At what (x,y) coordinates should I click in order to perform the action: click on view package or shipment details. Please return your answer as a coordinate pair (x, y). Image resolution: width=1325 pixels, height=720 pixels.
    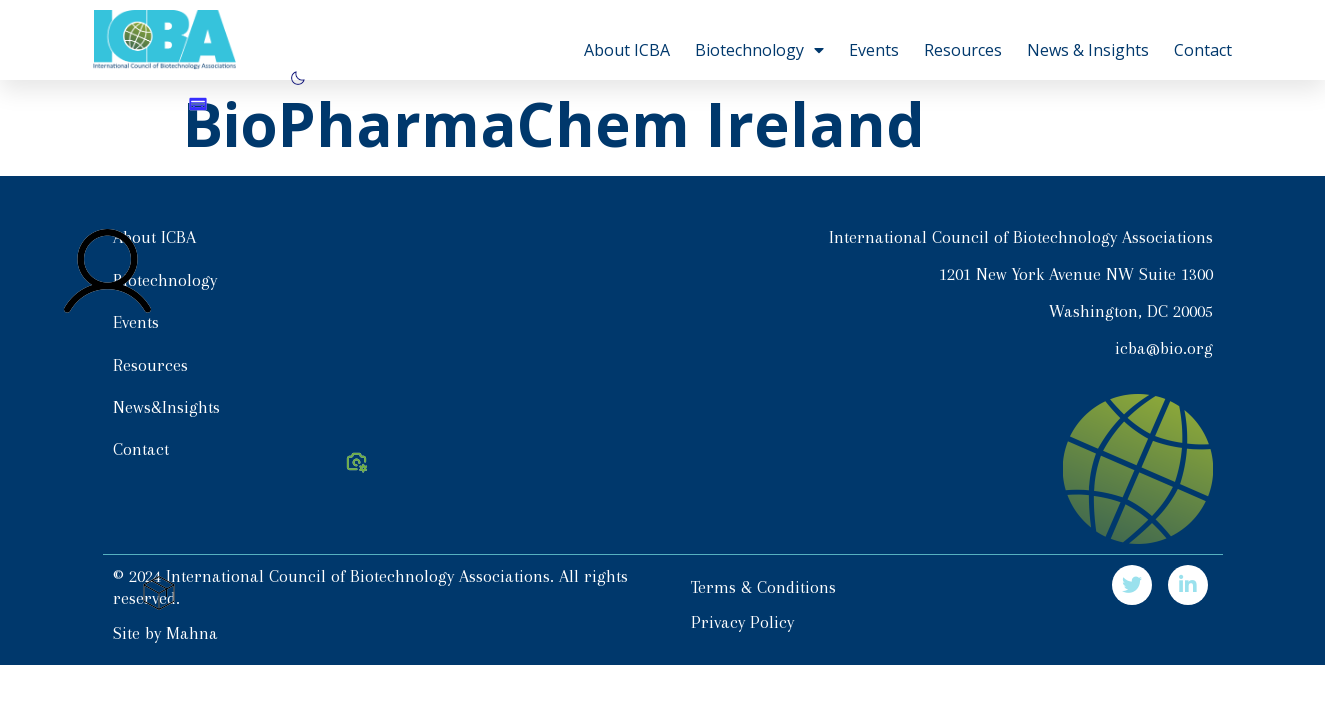
    Looking at the image, I should click on (159, 593).